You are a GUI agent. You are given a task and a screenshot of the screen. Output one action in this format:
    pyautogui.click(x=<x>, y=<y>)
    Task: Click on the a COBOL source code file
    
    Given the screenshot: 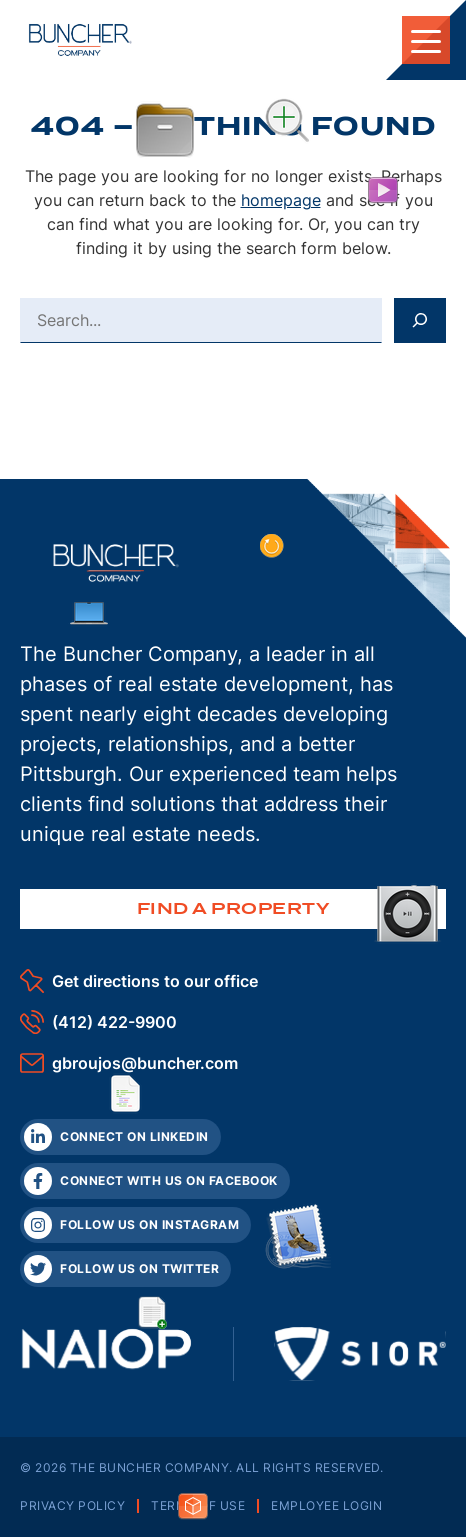 What is the action you would take?
    pyautogui.click(x=125, y=1093)
    